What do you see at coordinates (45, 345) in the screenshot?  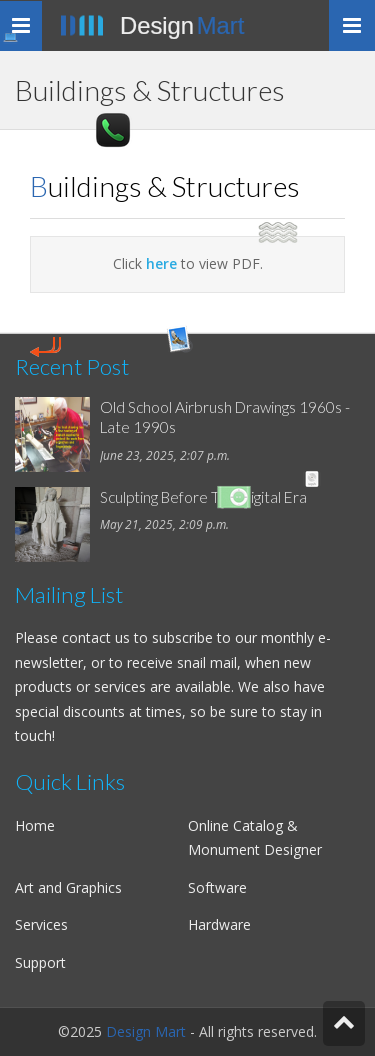 I see `reply to all recipients in an email thread` at bounding box center [45, 345].